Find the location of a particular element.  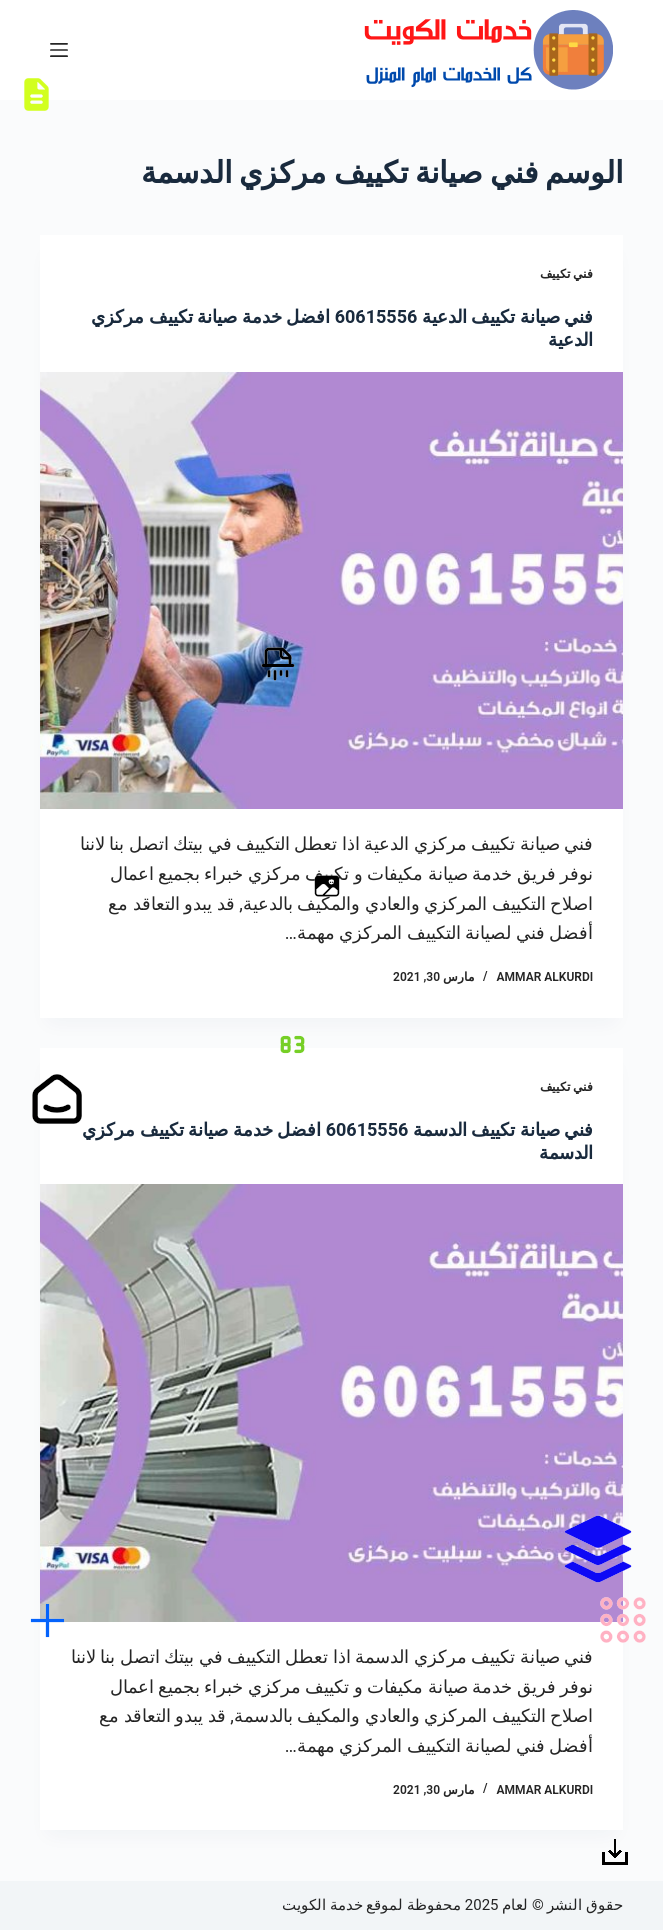

permanently delete a document is located at coordinates (278, 664).